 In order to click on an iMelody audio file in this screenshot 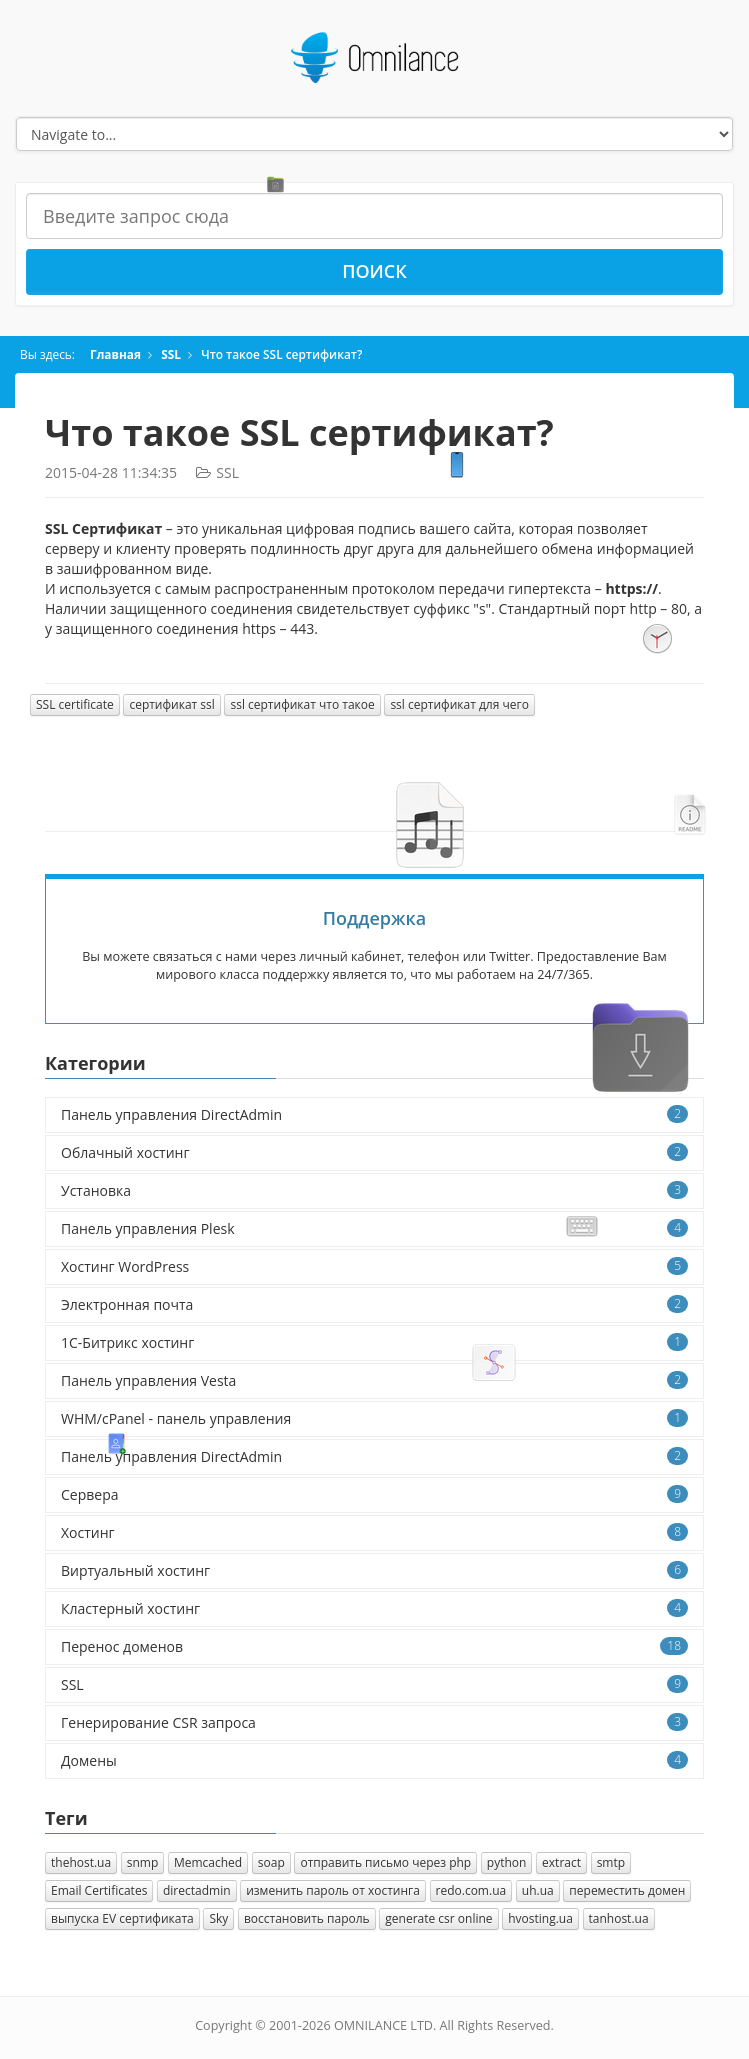, I will do `click(430, 825)`.